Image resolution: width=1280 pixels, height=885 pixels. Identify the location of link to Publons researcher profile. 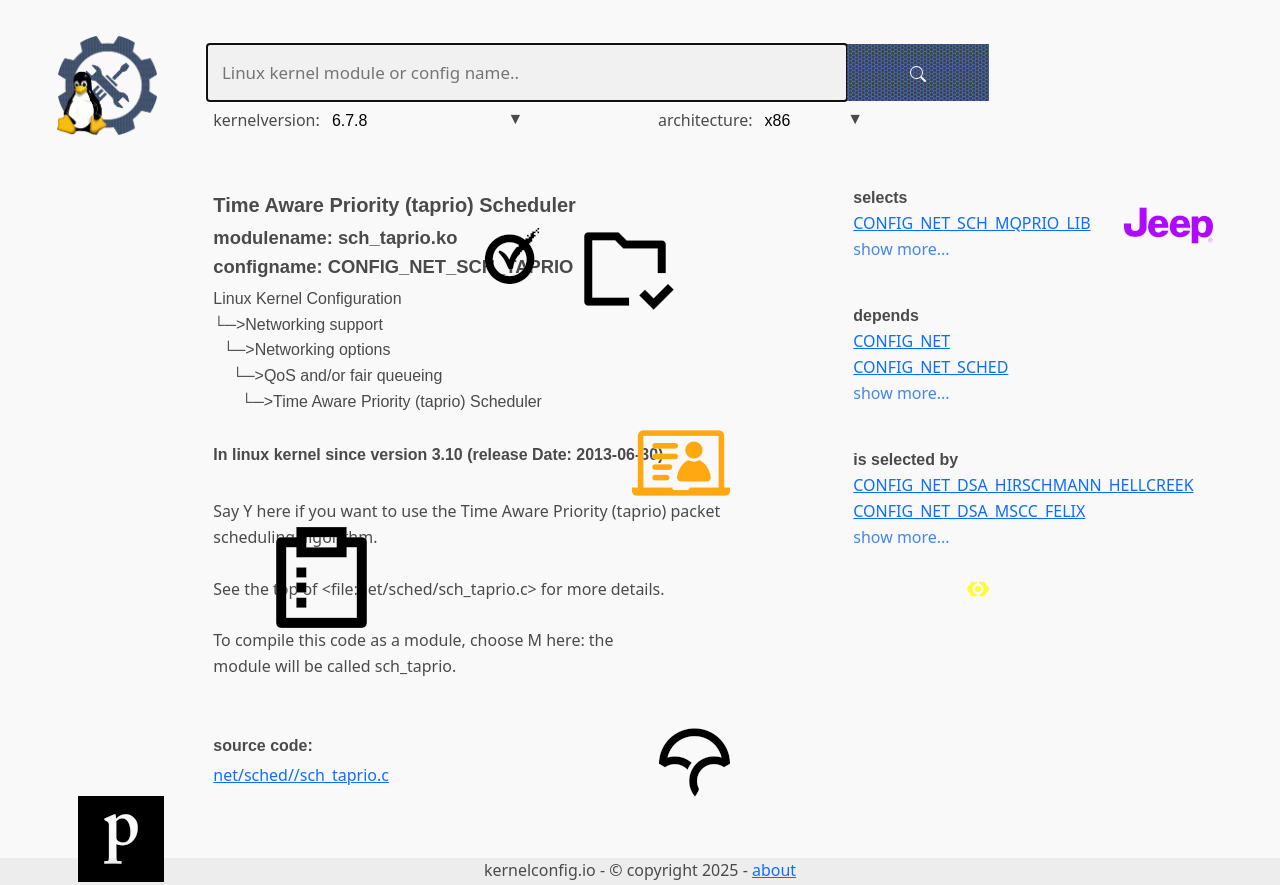
(121, 839).